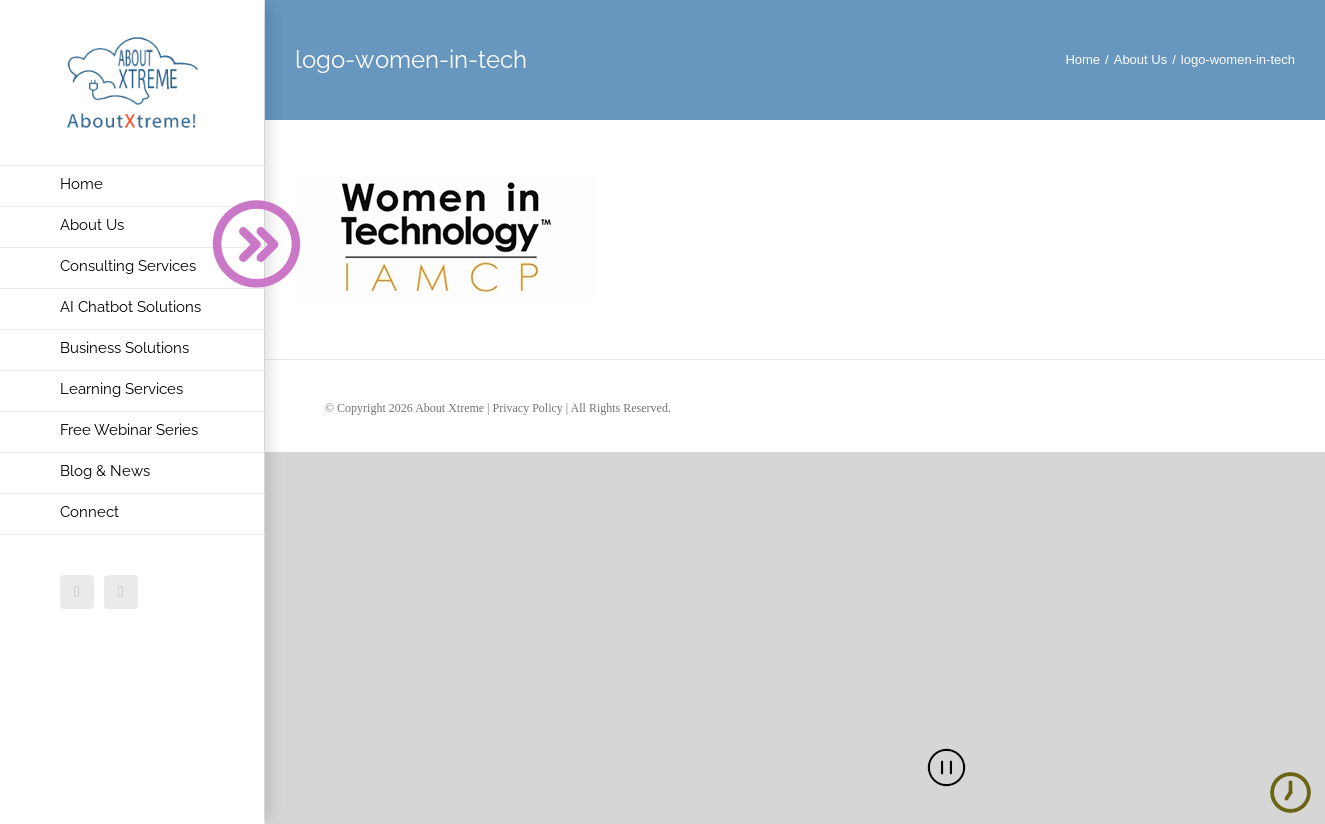 The width and height of the screenshot is (1325, 824). I want to click on skip forward or advance to next item, so click(256, 244).